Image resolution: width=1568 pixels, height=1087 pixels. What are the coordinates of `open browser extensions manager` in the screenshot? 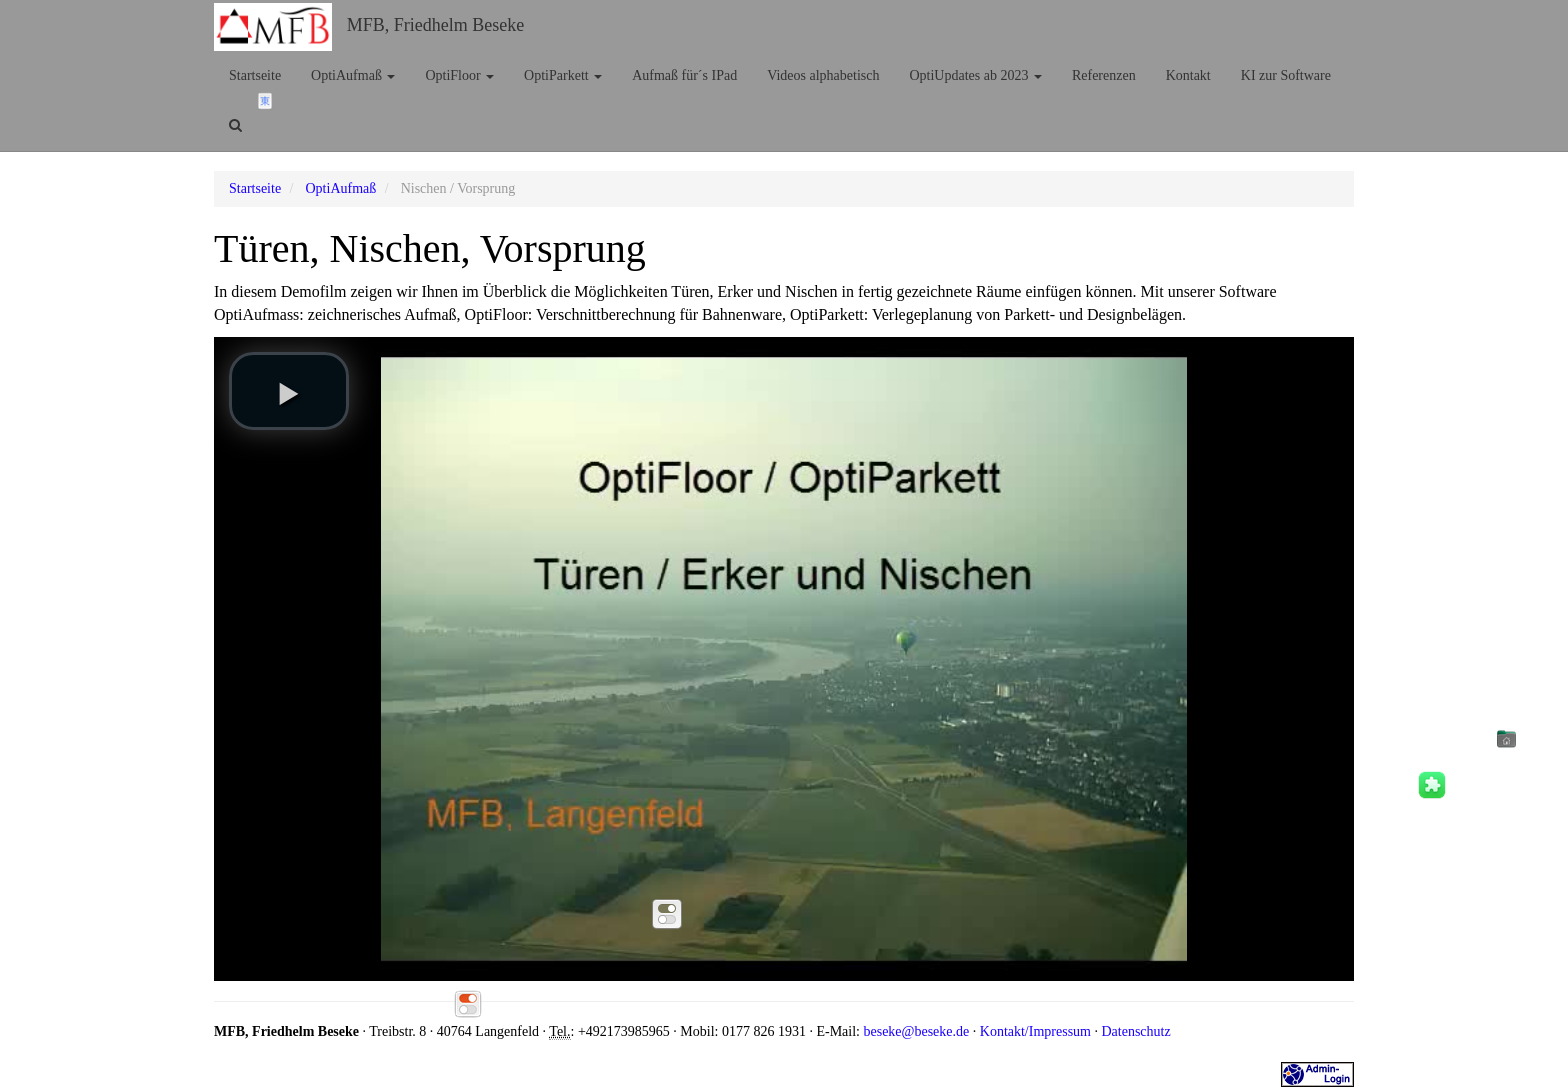 It's located at (1432, 785).